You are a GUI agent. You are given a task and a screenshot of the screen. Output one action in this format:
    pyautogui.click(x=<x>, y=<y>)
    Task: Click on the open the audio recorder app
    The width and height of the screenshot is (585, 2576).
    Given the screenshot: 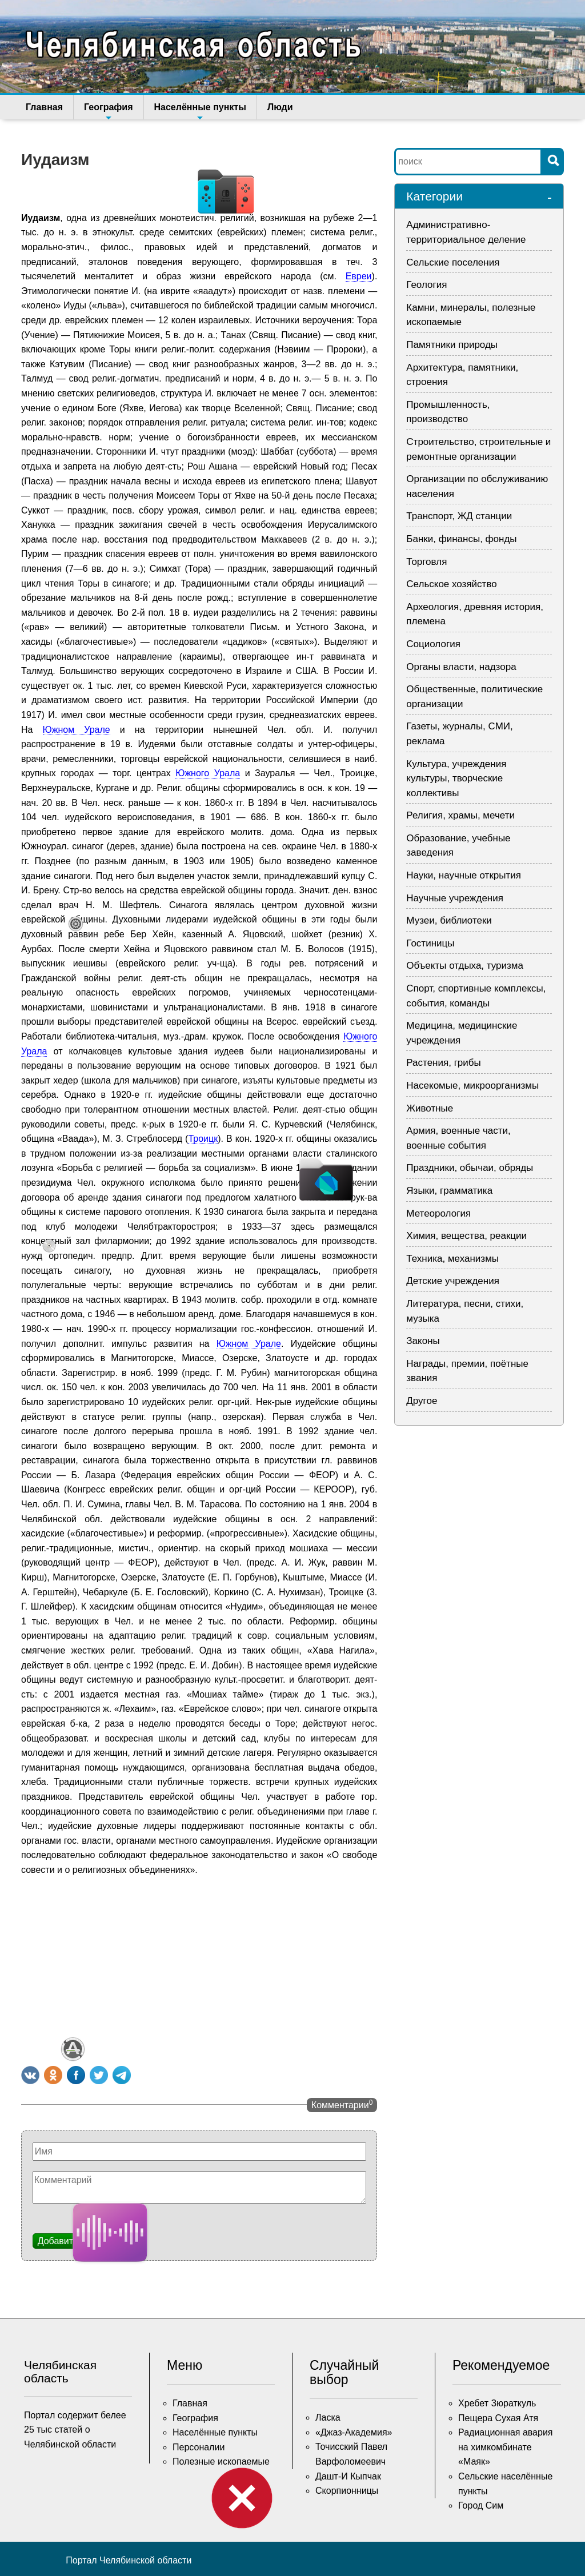 What is the action you would take?
    pyautogui.click(x=110, y=2232)
    